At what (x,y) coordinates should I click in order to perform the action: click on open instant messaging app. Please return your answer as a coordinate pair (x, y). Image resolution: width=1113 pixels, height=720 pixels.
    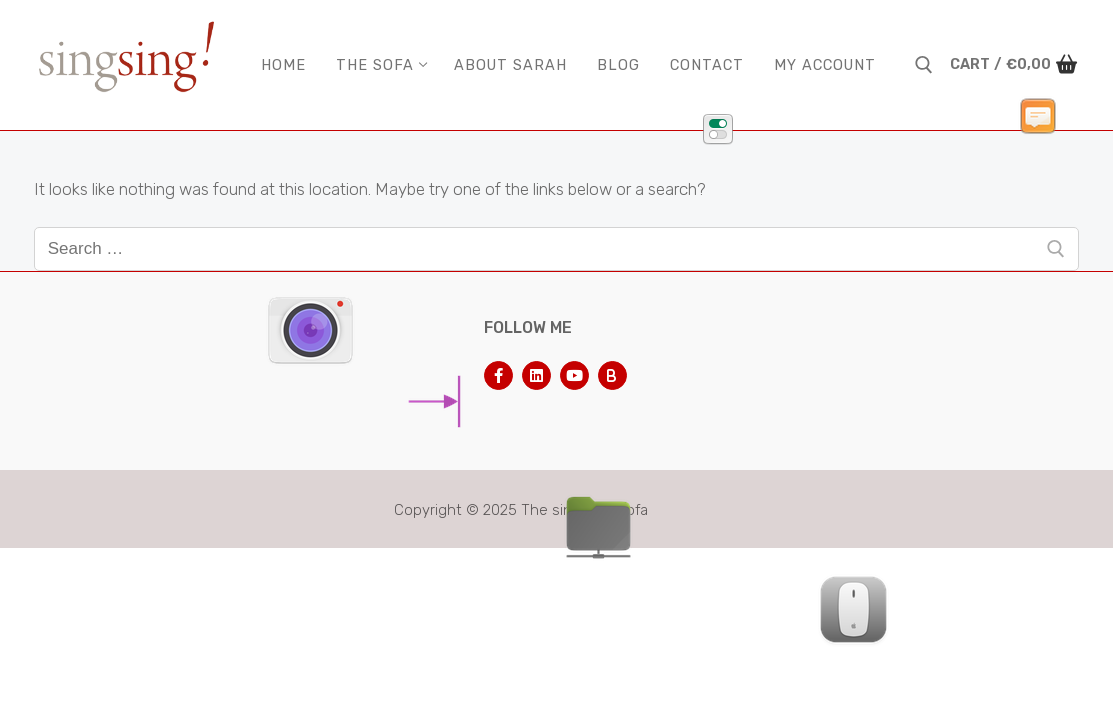
    Looking at the image, I should click on (1038, 116).